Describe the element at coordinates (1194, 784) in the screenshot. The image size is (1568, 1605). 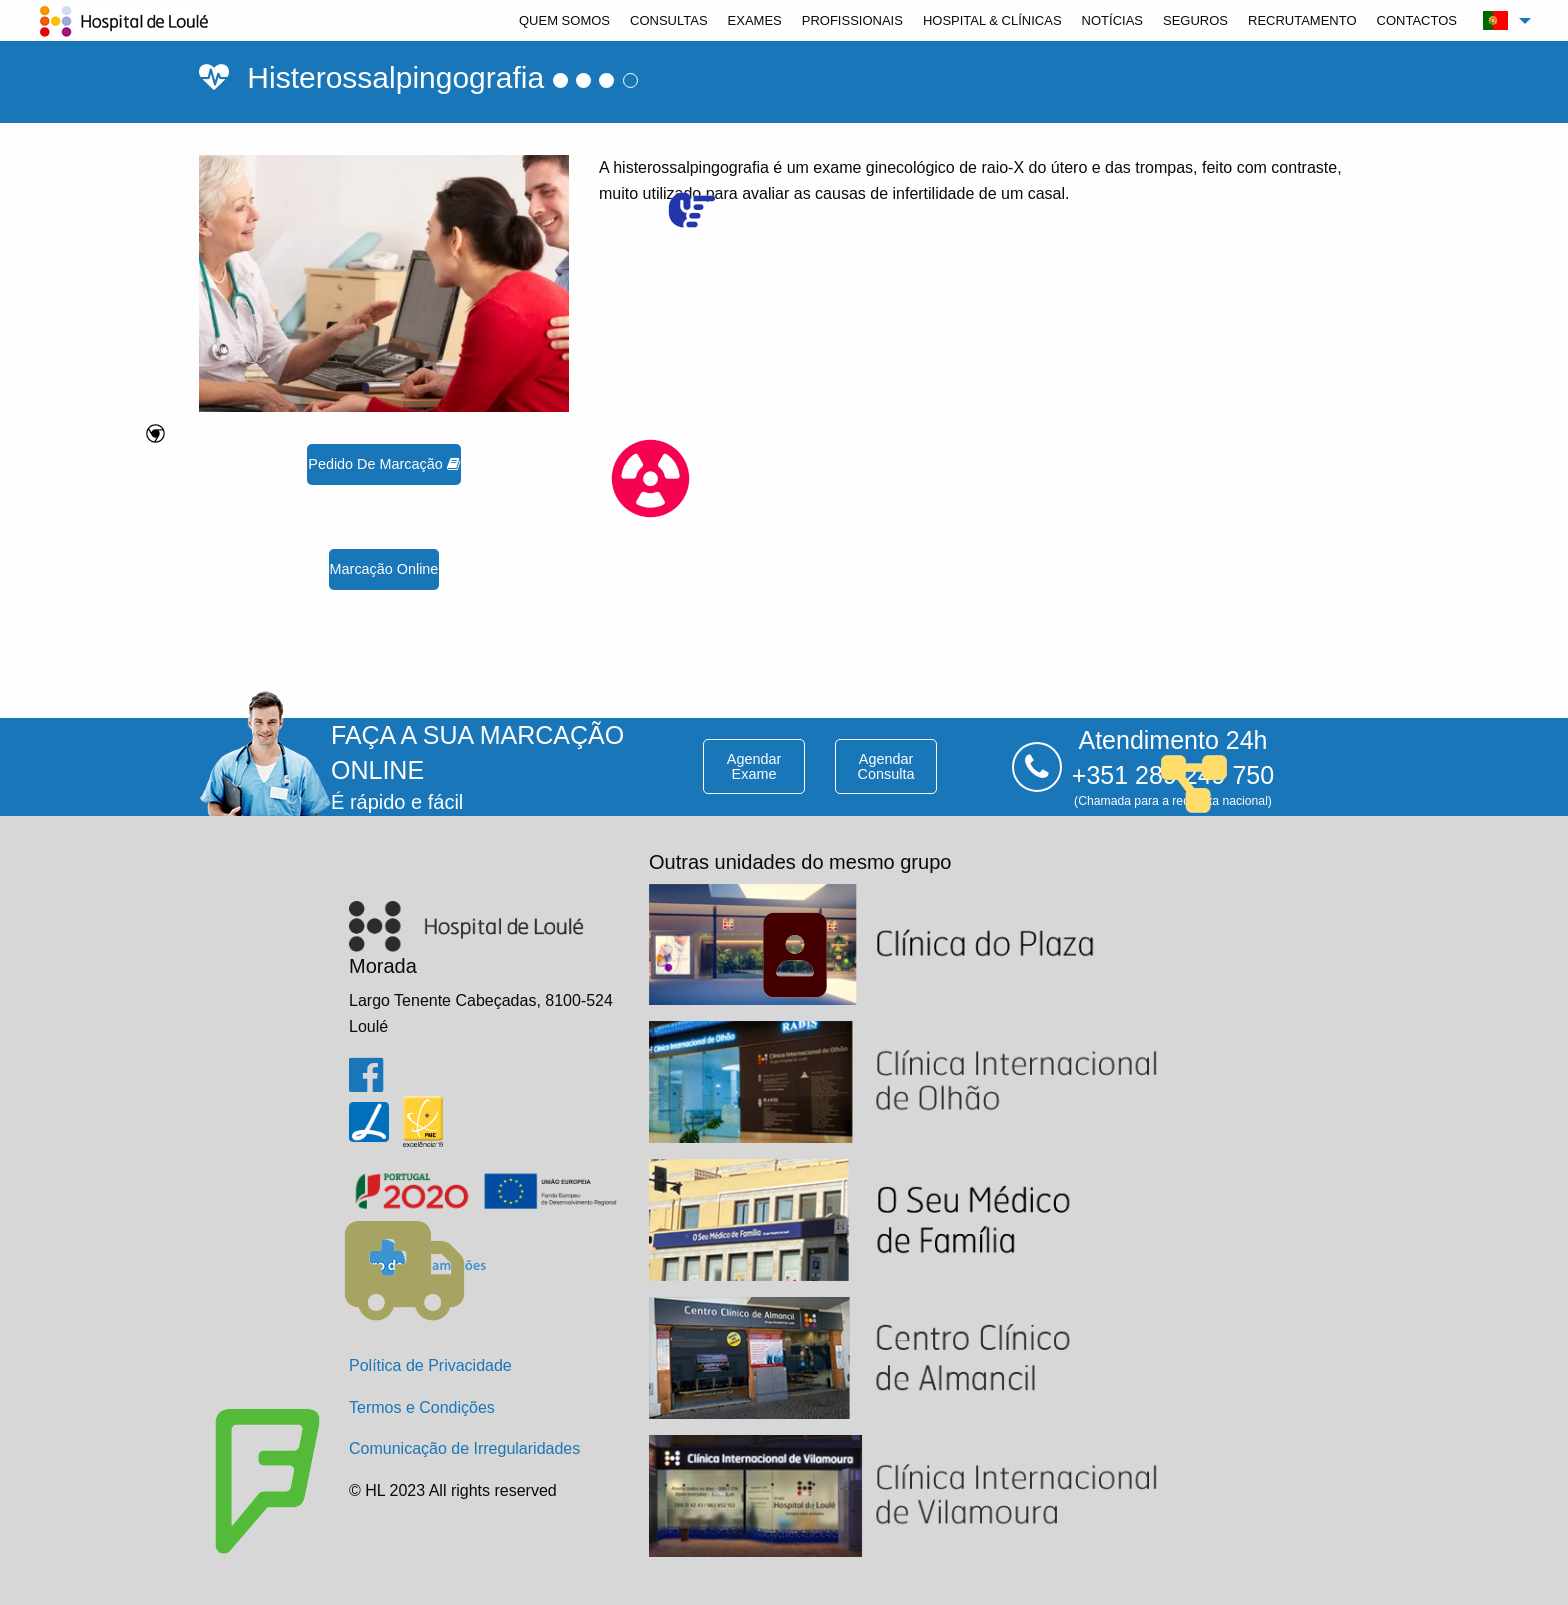
I see `view project workflow or diagram` at that location.